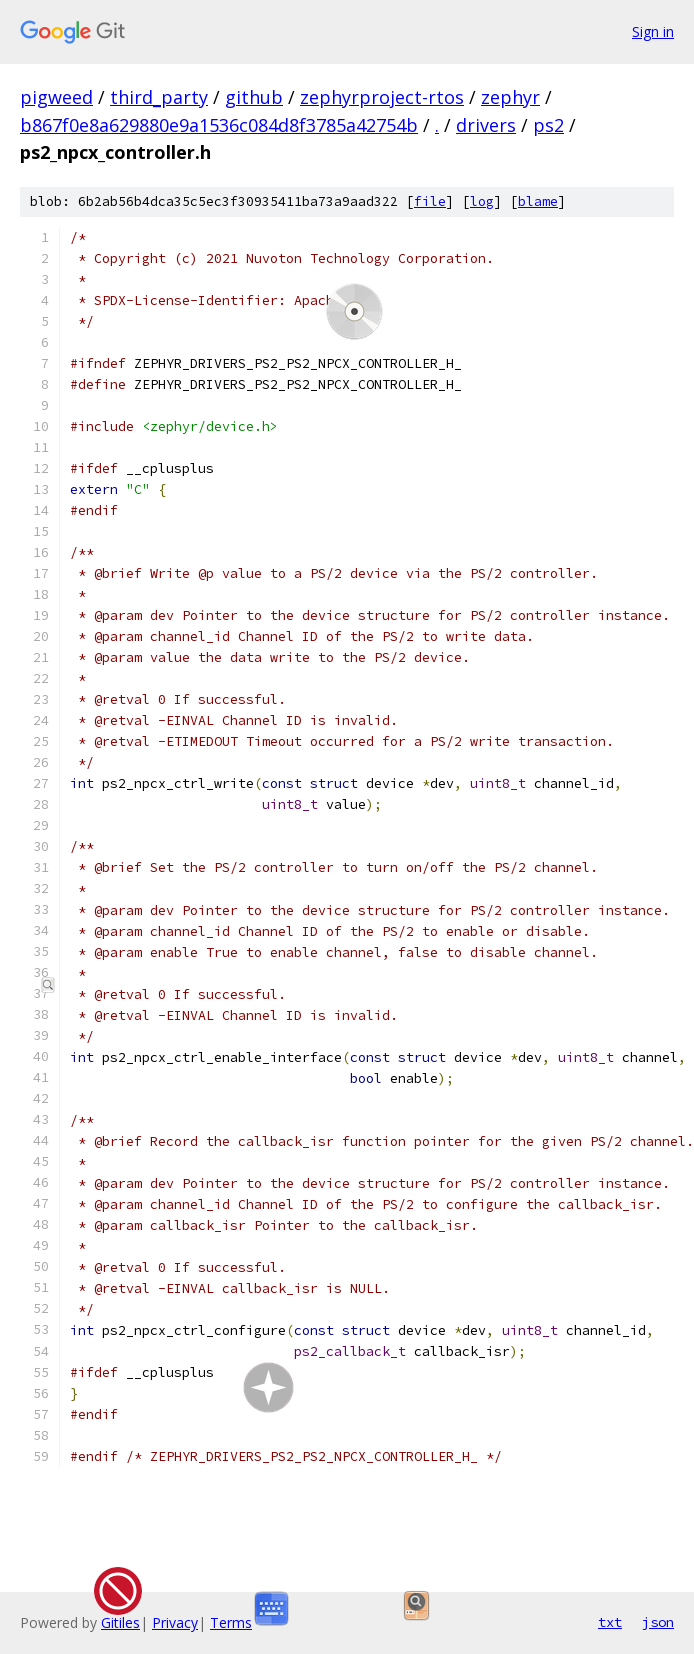 This screenshot has width=694, height=1654. What do you see at coordinates (271, 1608) in the screenshot?
I see `access keyboard and input method settings` at bounding box center [271, 1608].